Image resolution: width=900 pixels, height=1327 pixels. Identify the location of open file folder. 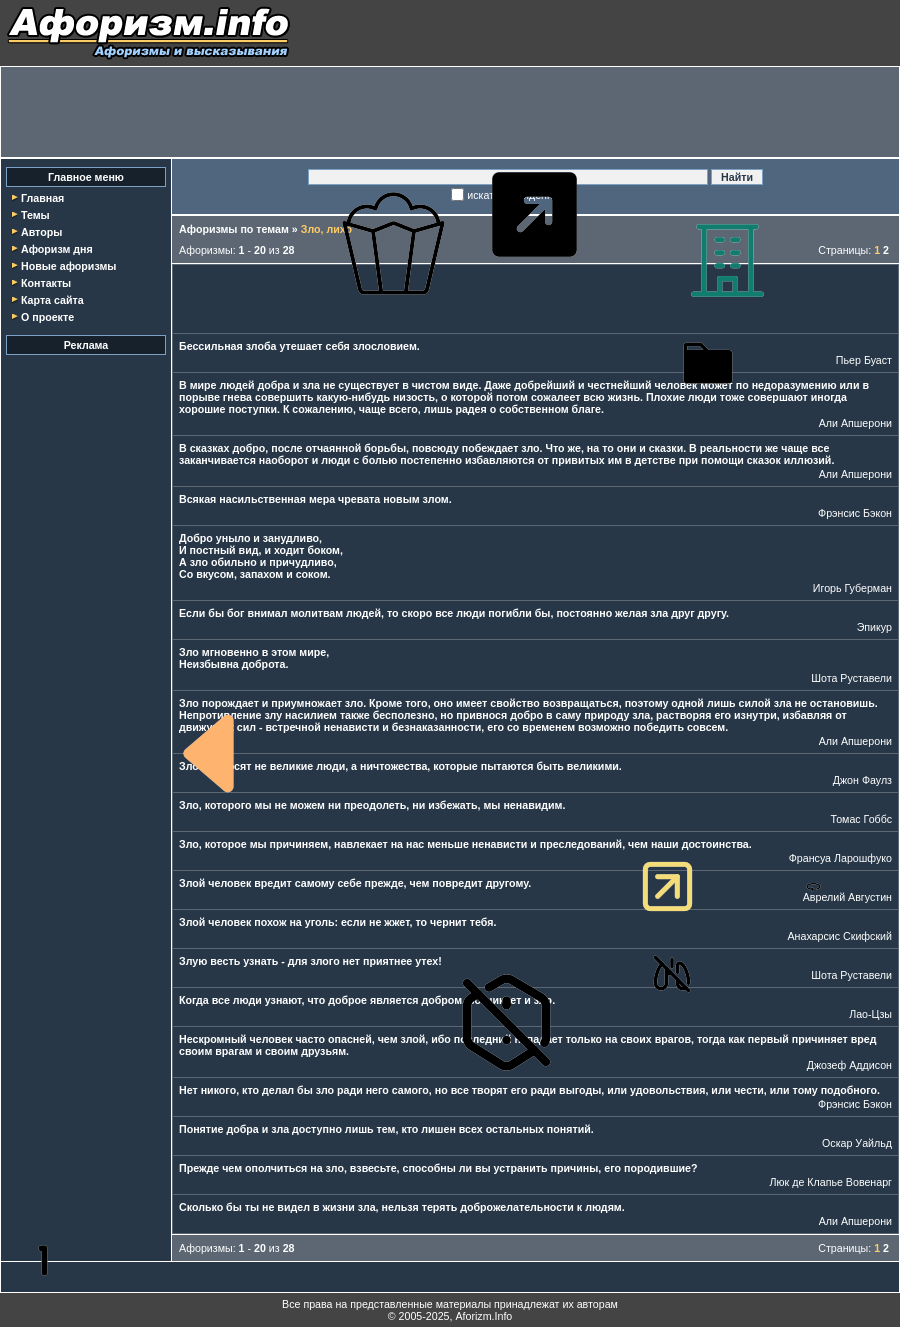
(708, 363).